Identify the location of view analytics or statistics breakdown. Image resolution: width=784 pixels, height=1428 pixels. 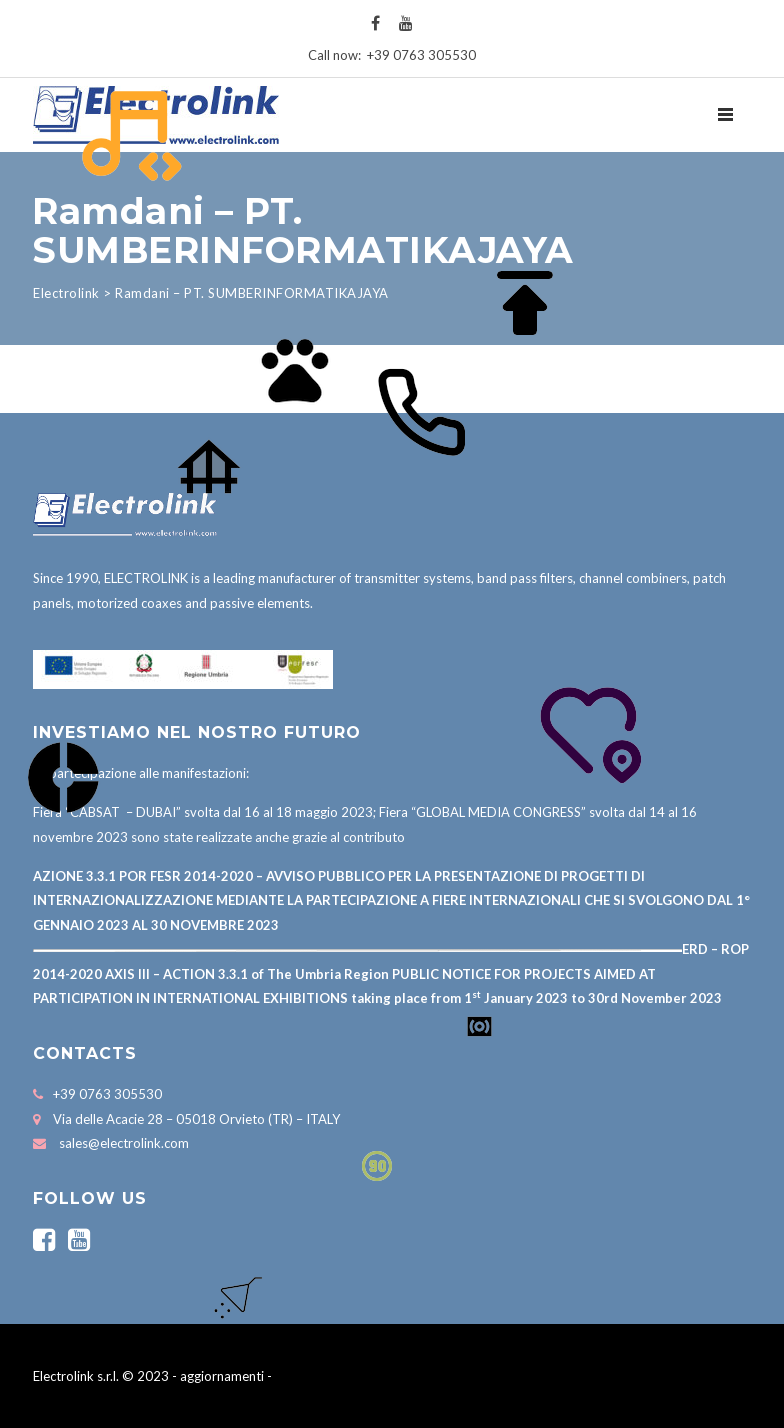
(63, 777).